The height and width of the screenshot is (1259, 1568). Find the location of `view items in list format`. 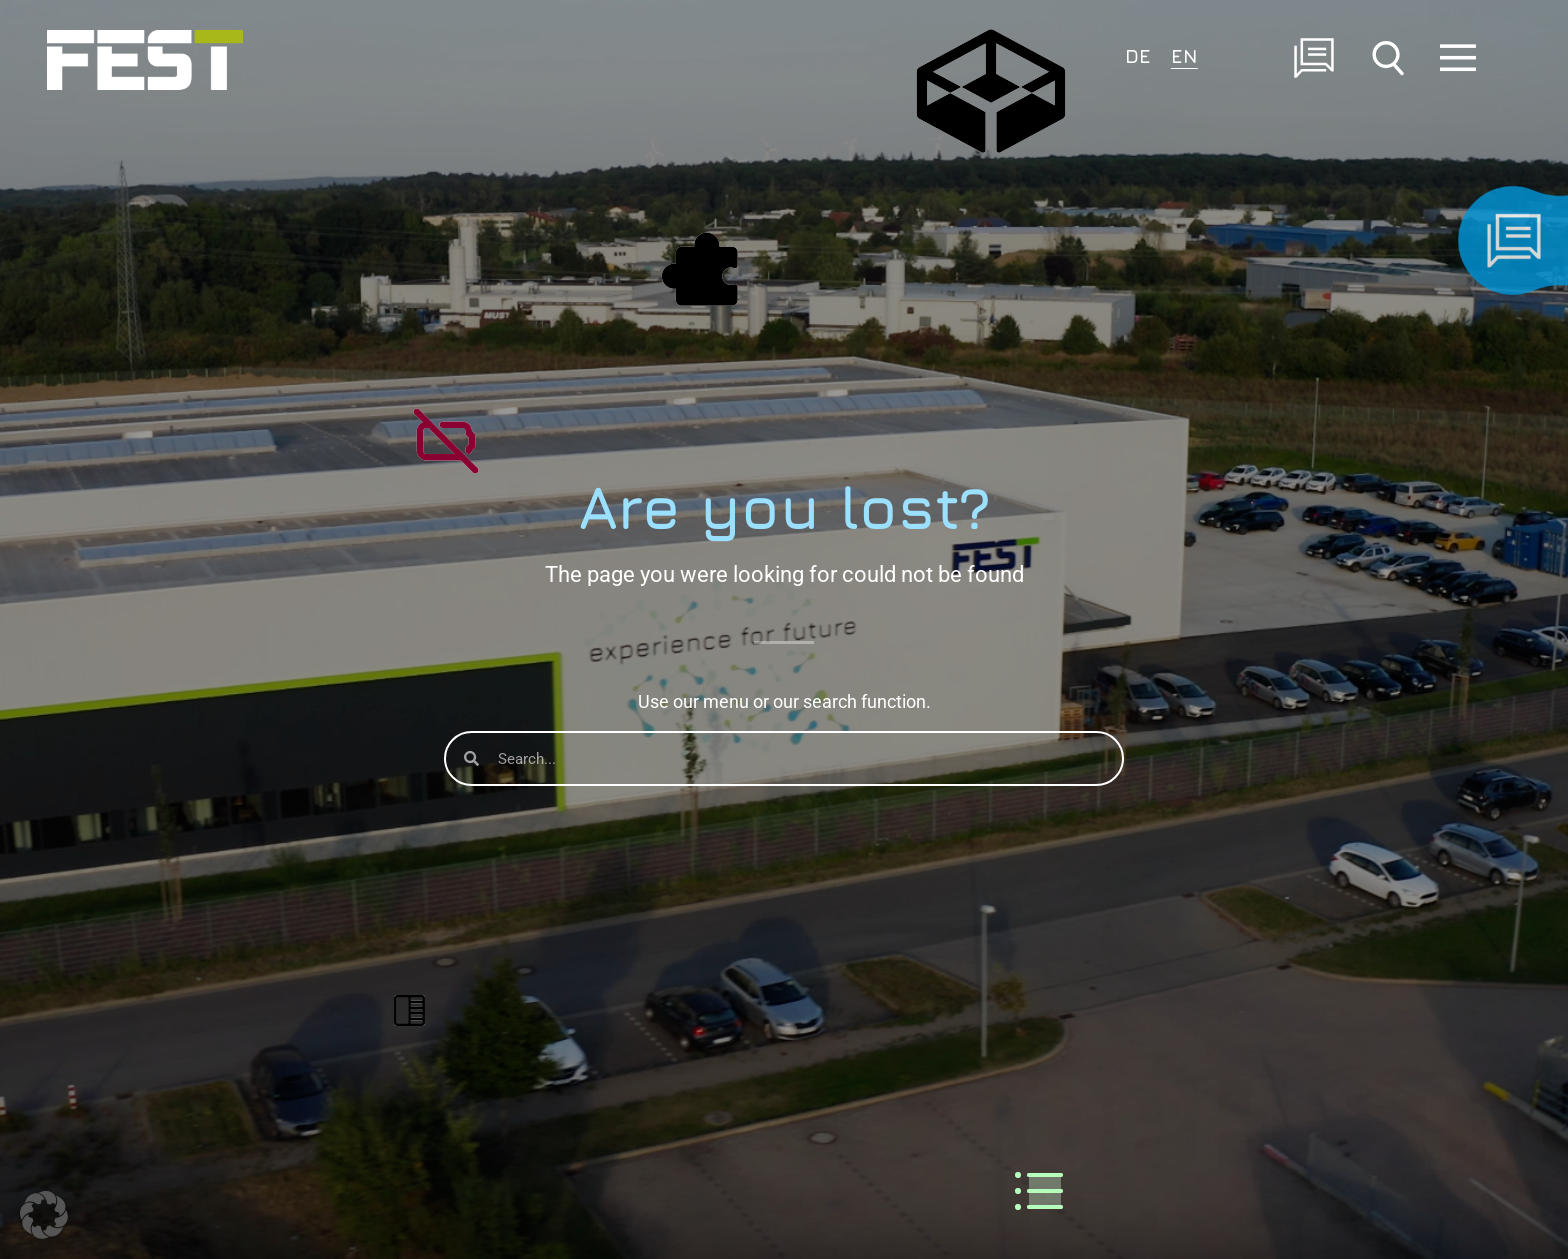

view items in list format is located at coordinates (1039, 1191).